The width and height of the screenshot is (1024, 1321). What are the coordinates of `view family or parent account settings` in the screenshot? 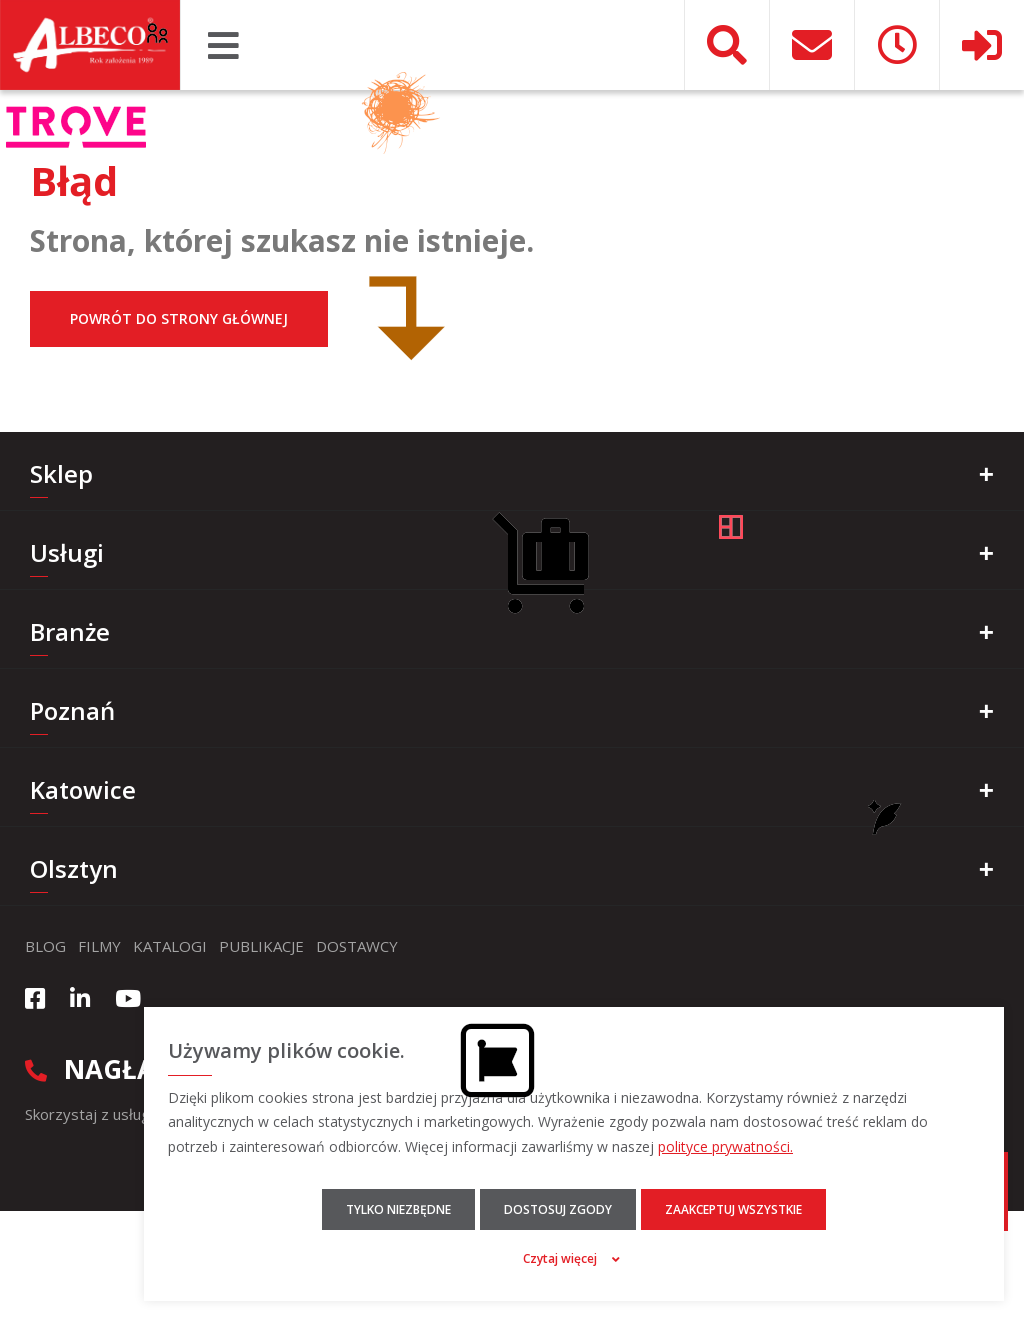 It's located at (157, 33).